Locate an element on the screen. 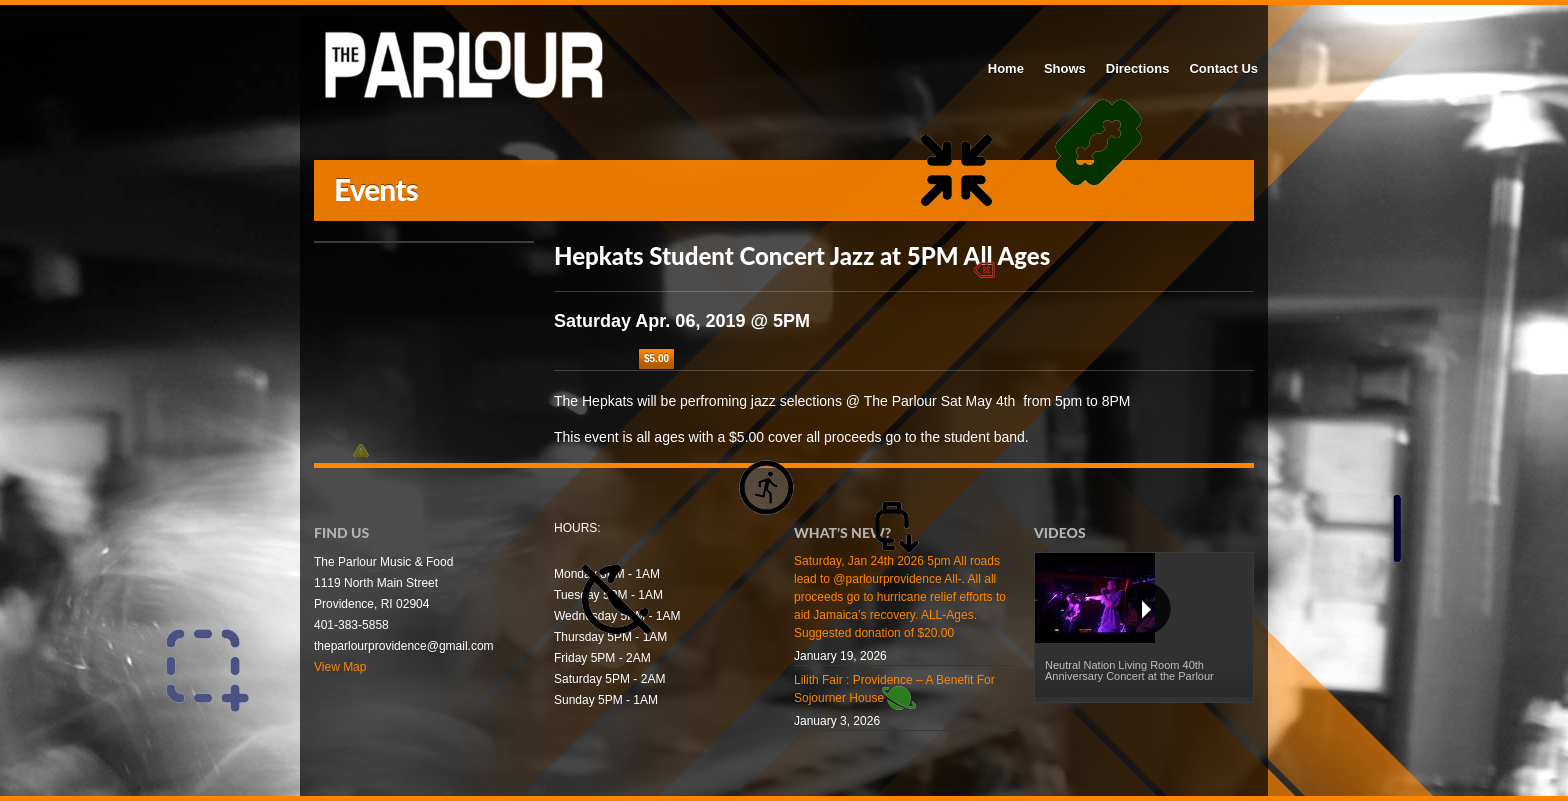  delete the previous character is located at coordinates (984, 270).